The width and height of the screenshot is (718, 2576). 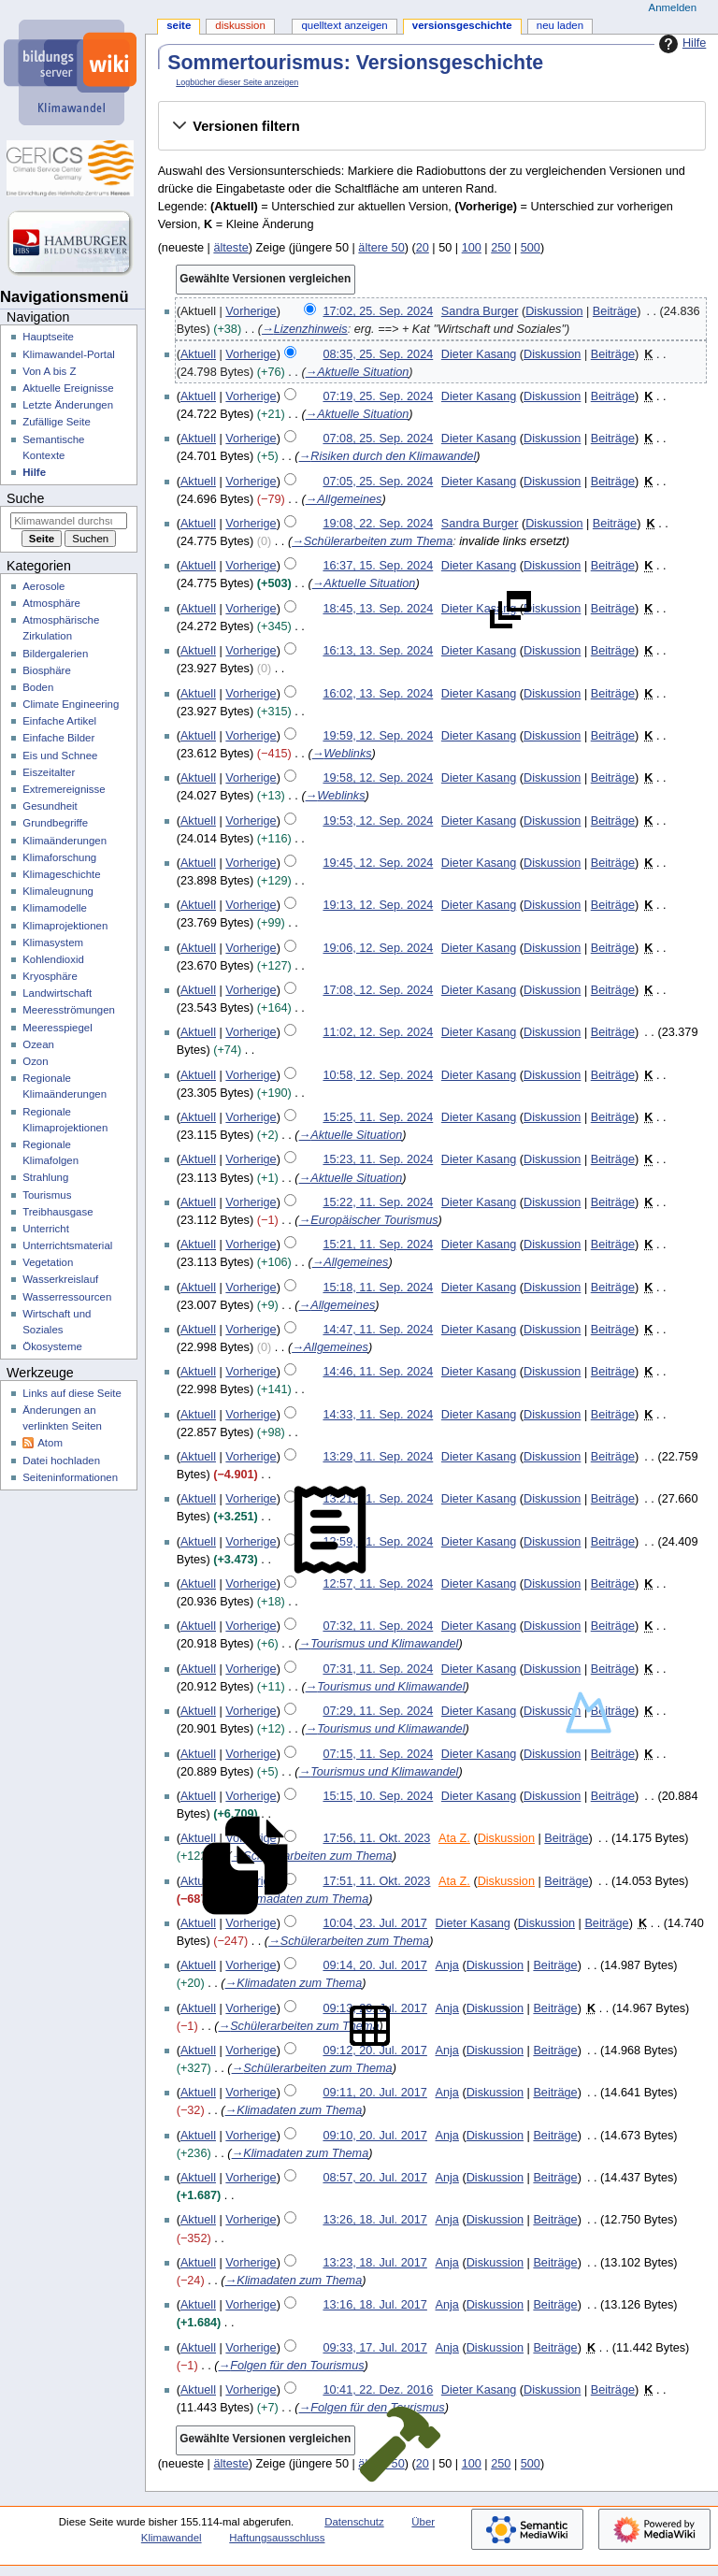 I want to click on view dynamic or live feed content, so click(x=510, y=610).